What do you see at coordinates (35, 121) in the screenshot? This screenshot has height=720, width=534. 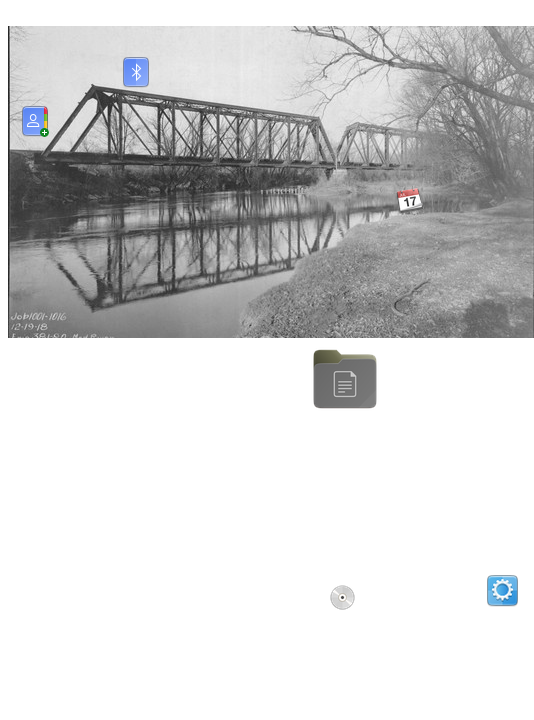 I see `add a new contact` at bounding box center [35, 121].